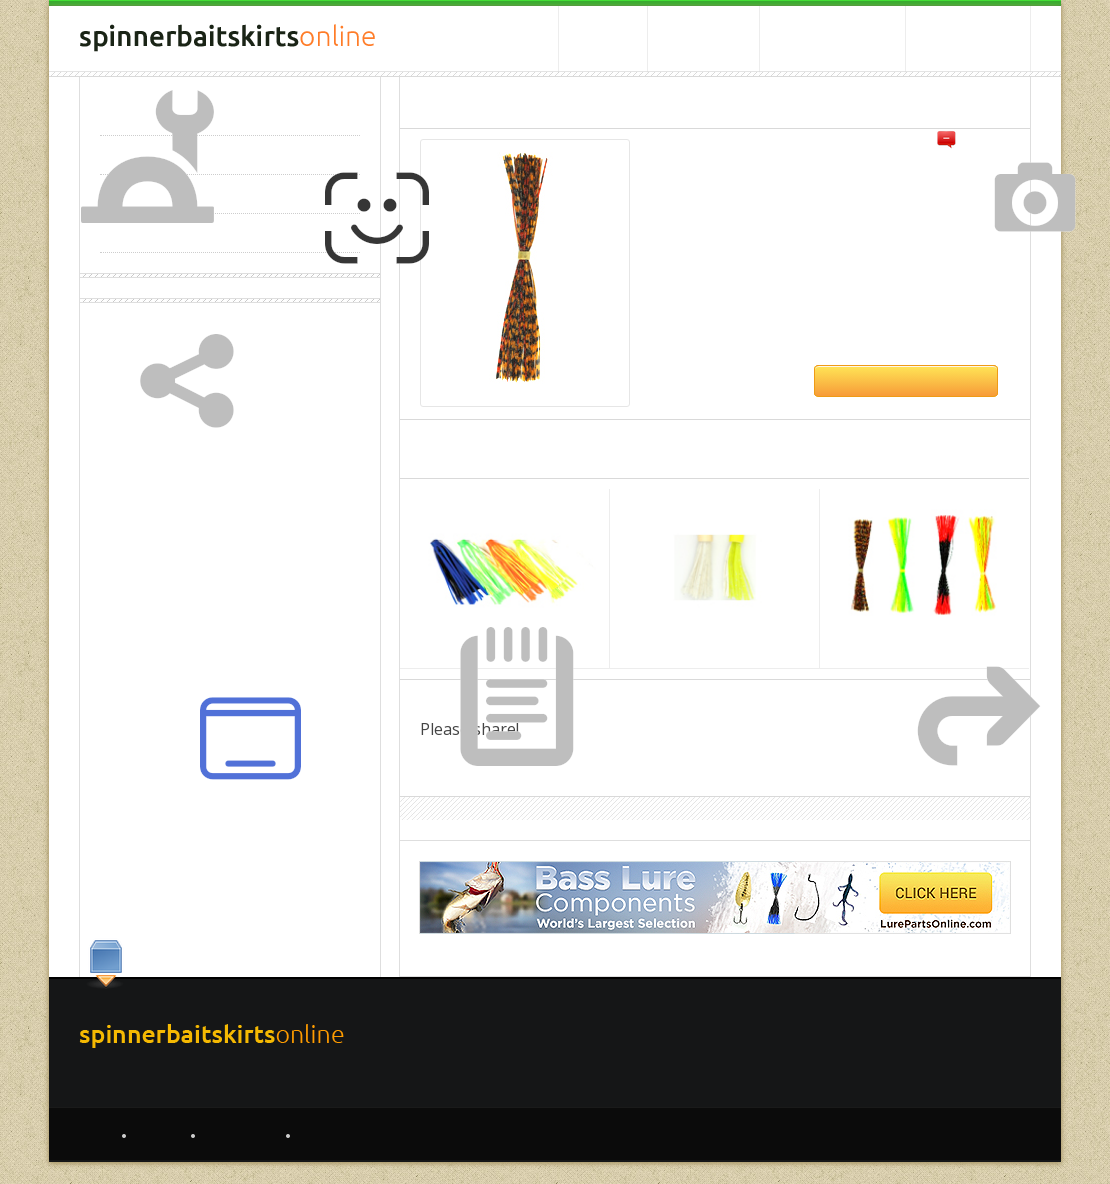  What do you see at coordinates (187, 381) in the screenshot?
I see `access sharing preferences and settings` at bounding box center [187, 381].